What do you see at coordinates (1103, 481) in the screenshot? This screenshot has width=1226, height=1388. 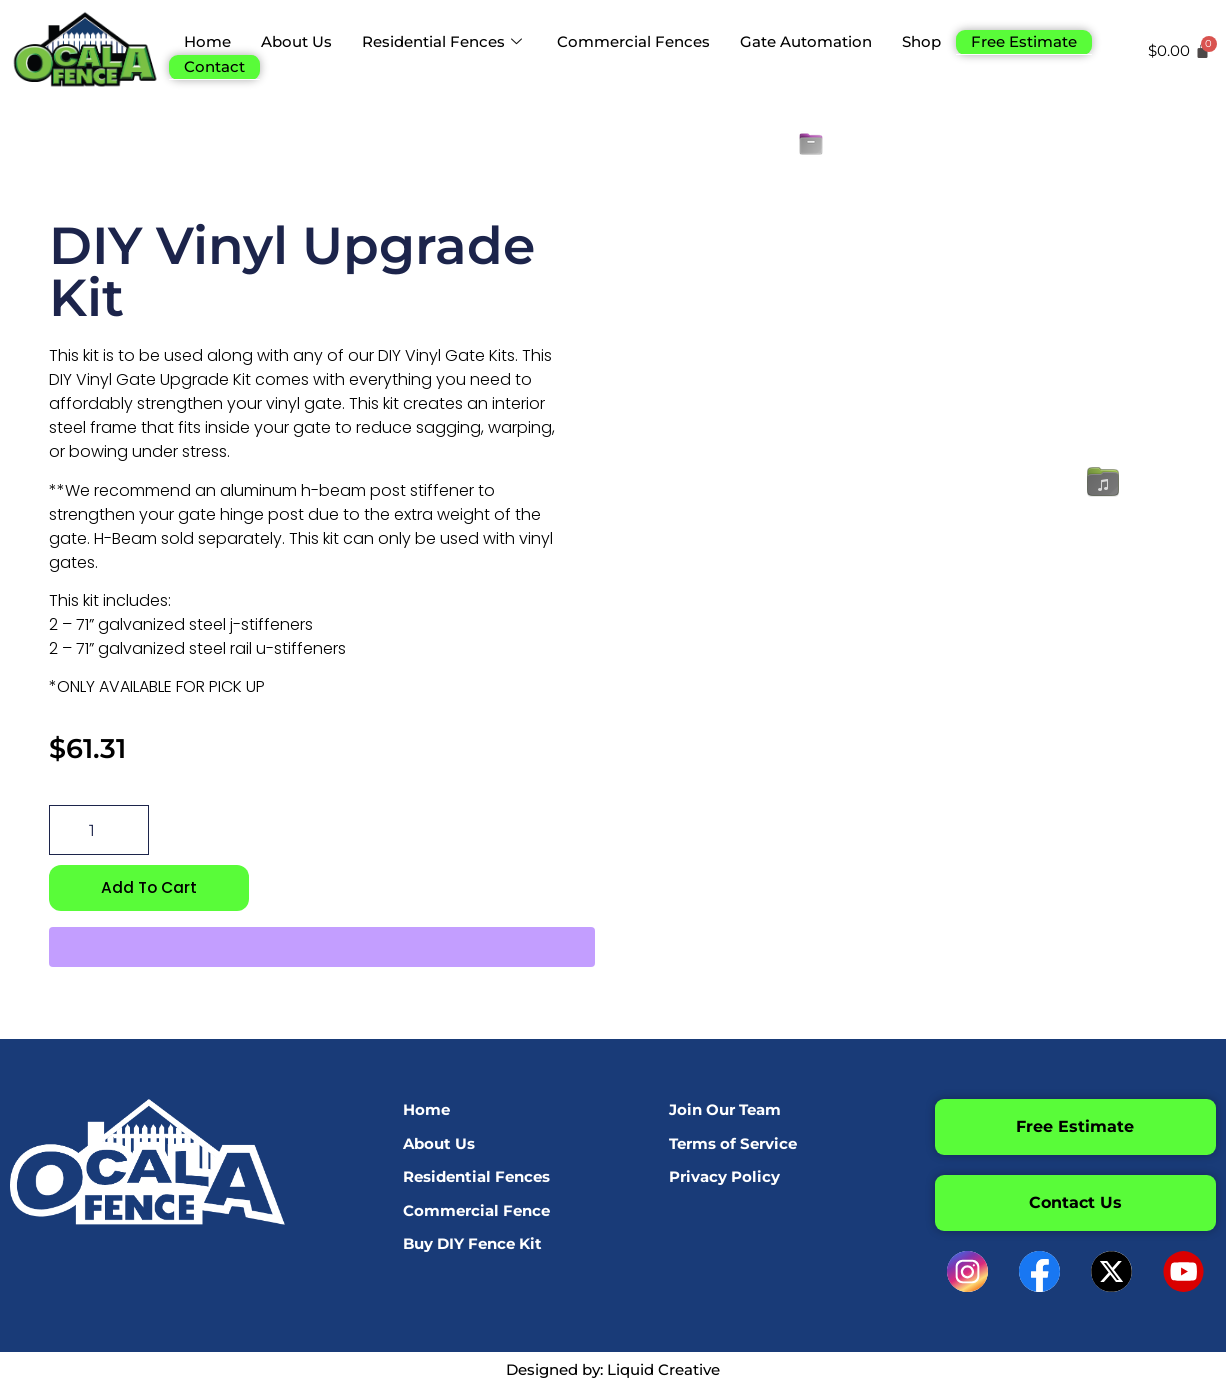 I see `open your music folder` at bounding box center [1103, 481].